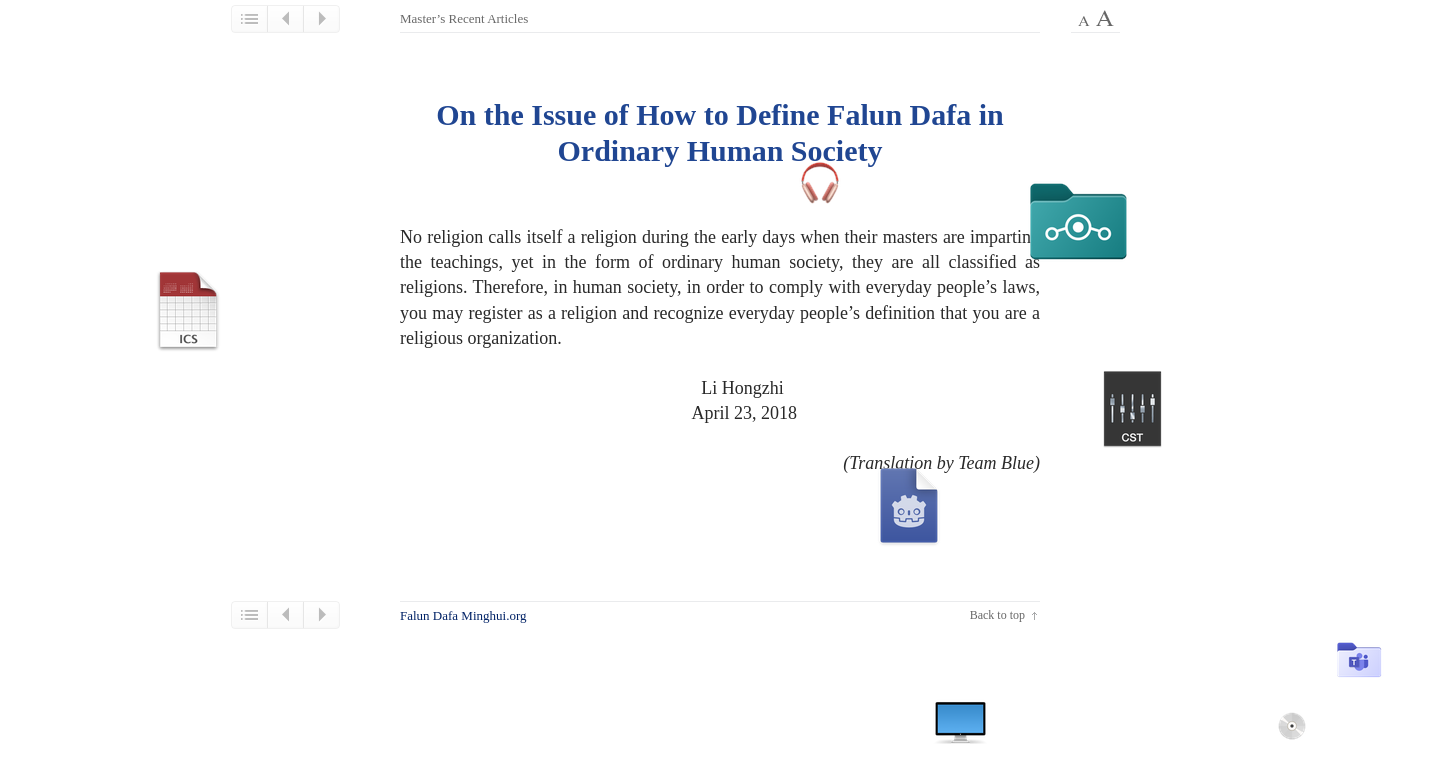 The width and height of the screenshot is (1440, 759). What do you see at coordinates (1132, 410) in the screenshot?
I see `open audio mixing or equalizer settings` at bounding box center [1132, 410].